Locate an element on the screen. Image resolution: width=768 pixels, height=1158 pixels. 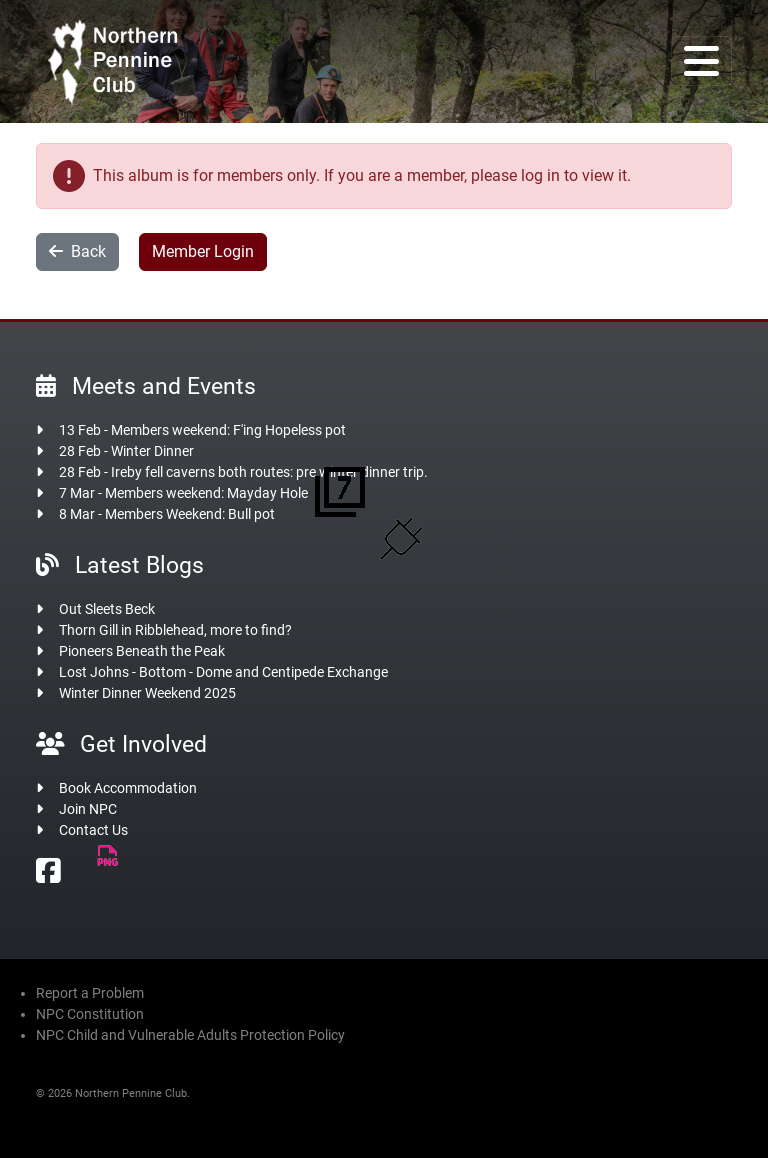
connect to a power source is located at coordinates (400, 539).